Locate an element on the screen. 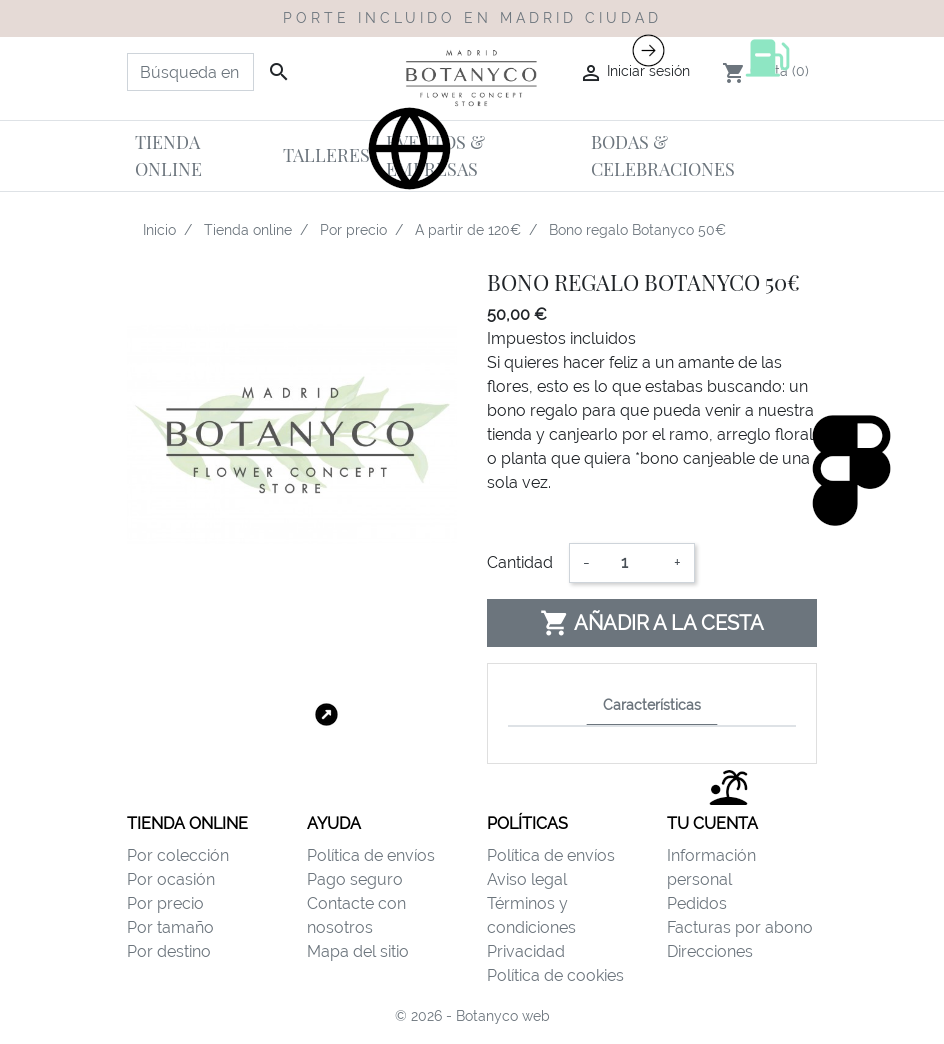 The image size is (944, 1044). open link in new tab or external window is located at coordinates (326, 714).